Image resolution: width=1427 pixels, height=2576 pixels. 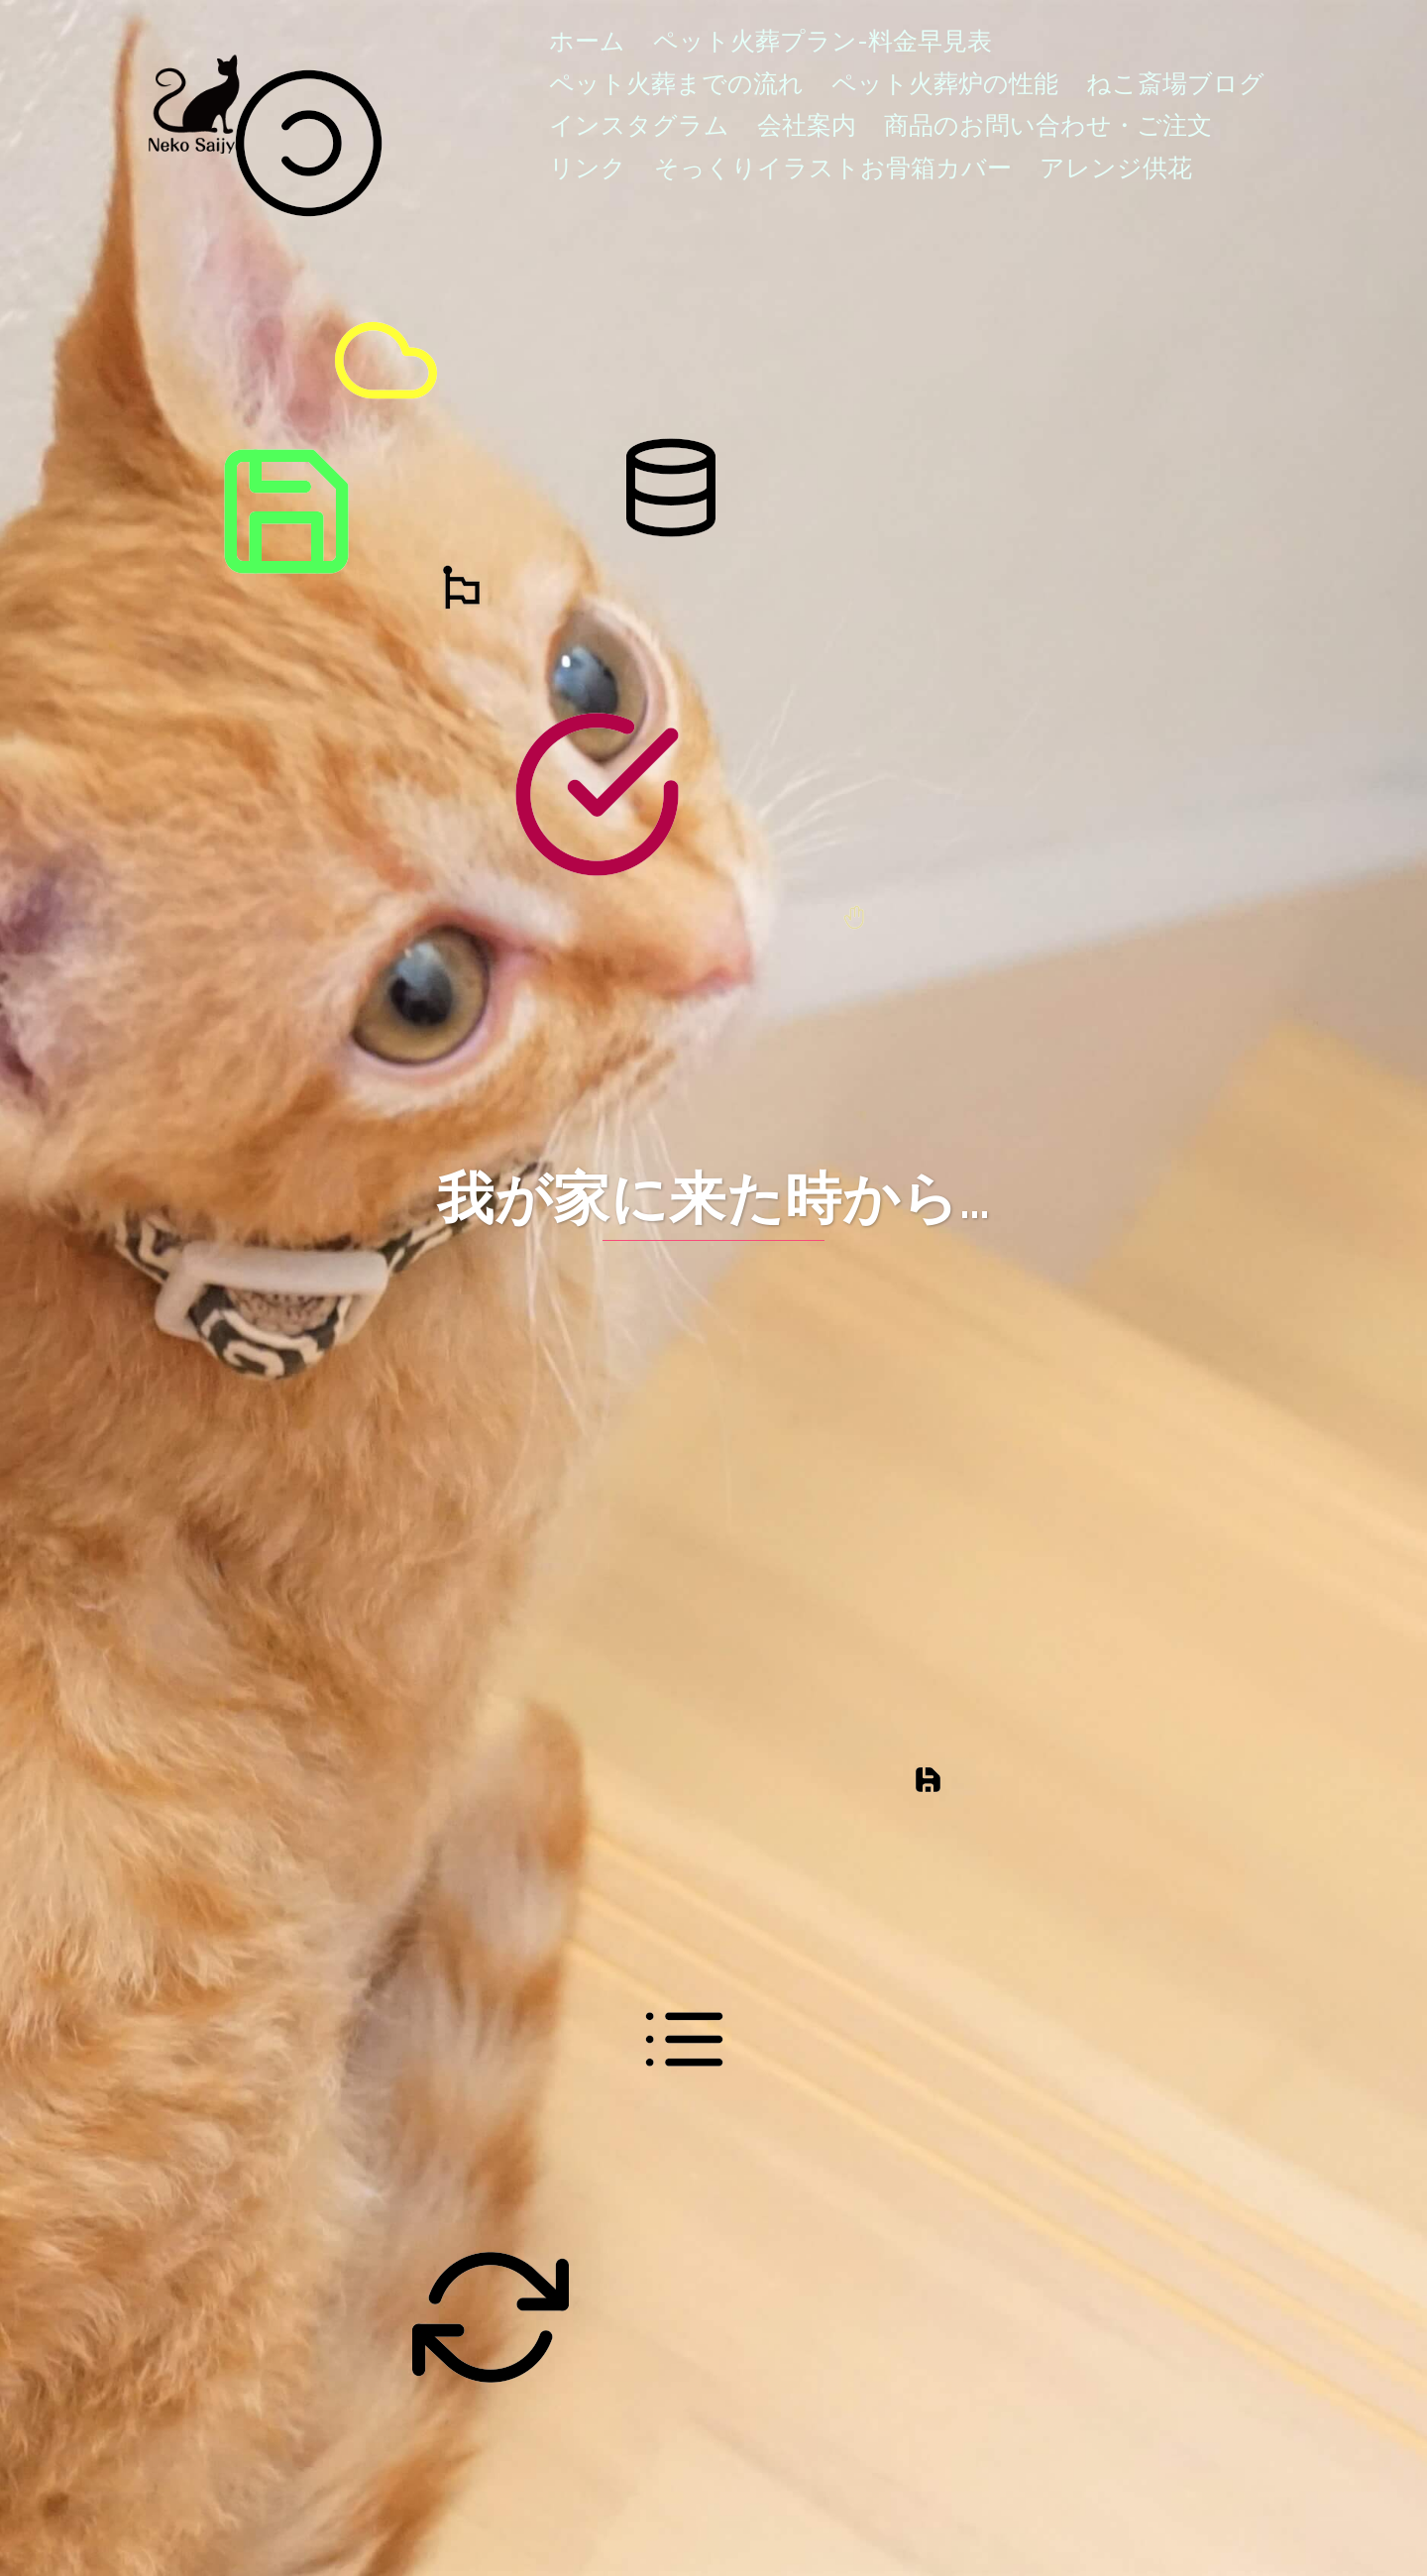 What do you see at coordinates (308, 143) in the screenshot?
I see `indicates copyleft licensing on content` at bounding box center [308, 143].